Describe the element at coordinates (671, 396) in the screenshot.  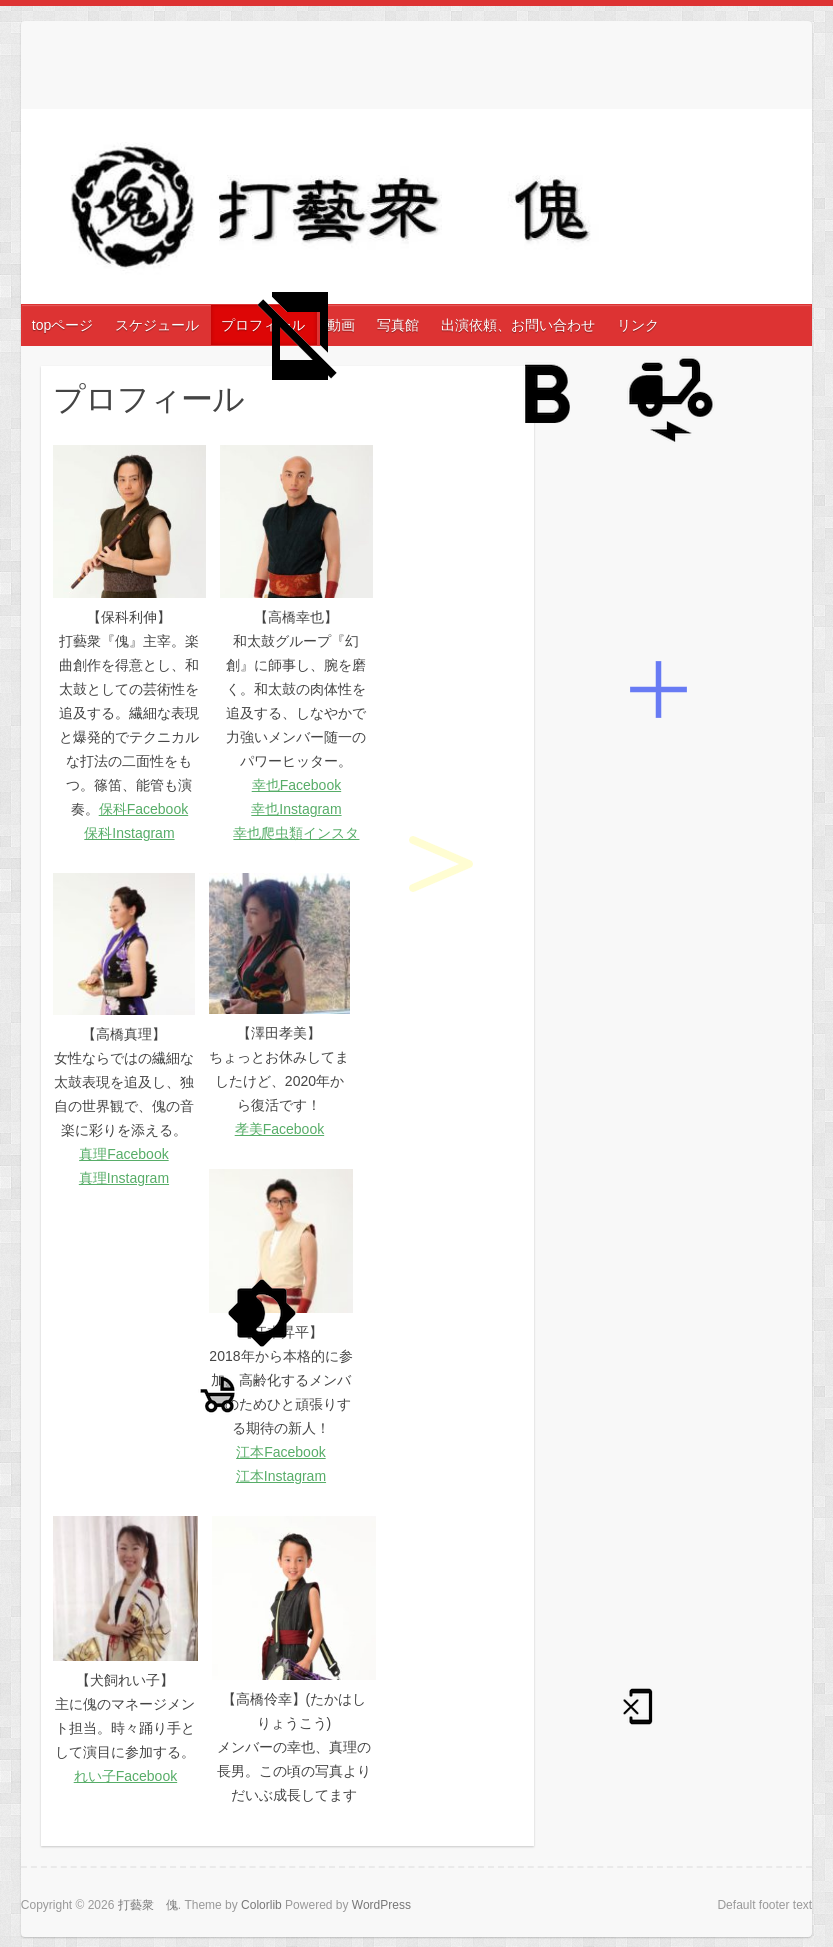
I see `select electric moped as transportation mode` at that location.